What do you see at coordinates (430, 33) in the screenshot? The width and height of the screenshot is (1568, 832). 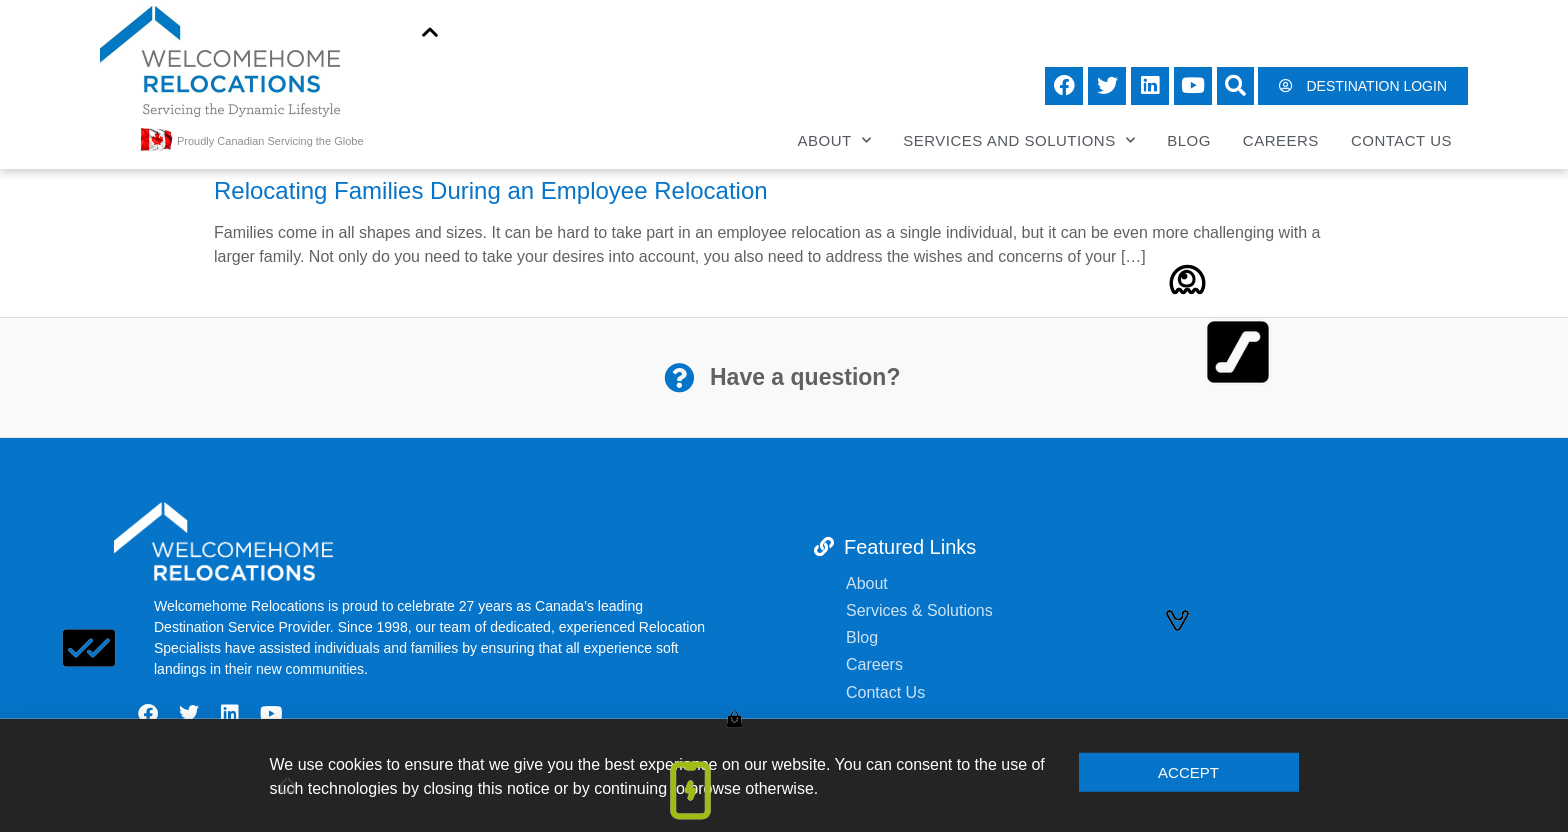 I see `collapse an expanded section` at bounding box center [430, 33].